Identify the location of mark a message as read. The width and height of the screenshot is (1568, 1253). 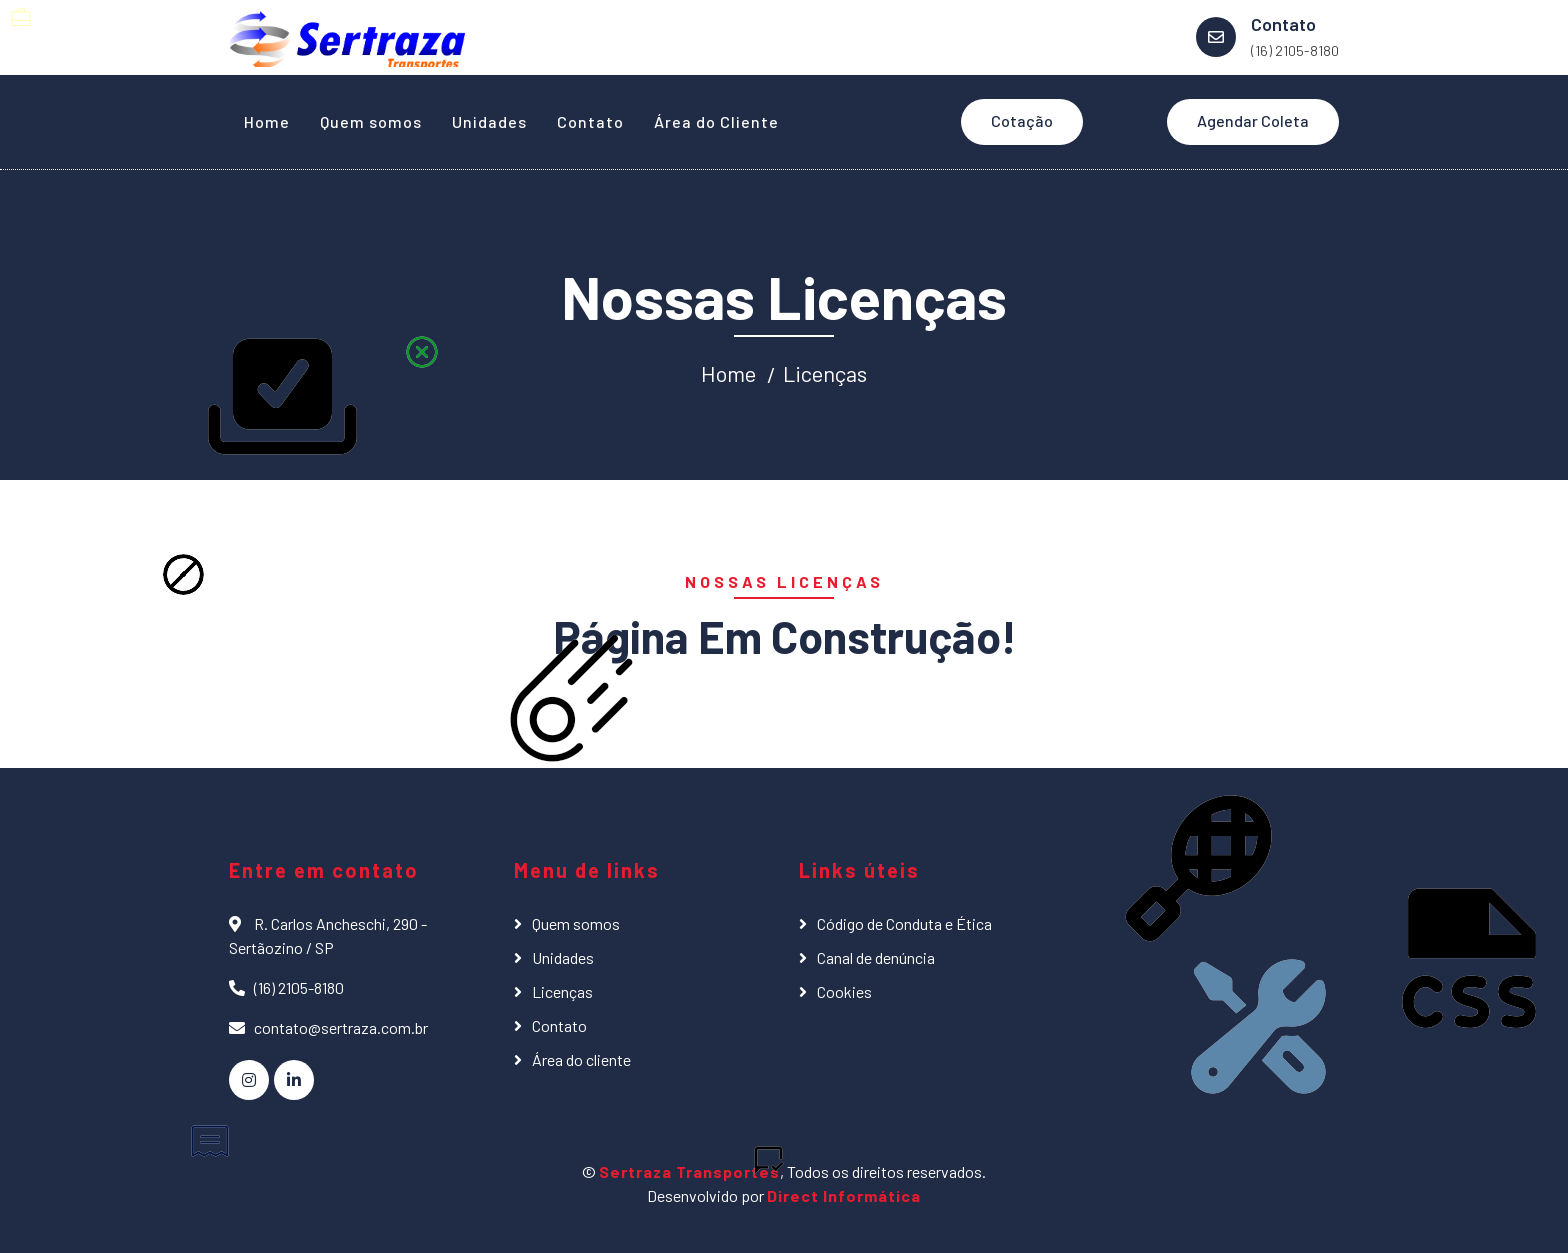
(768, 1160).